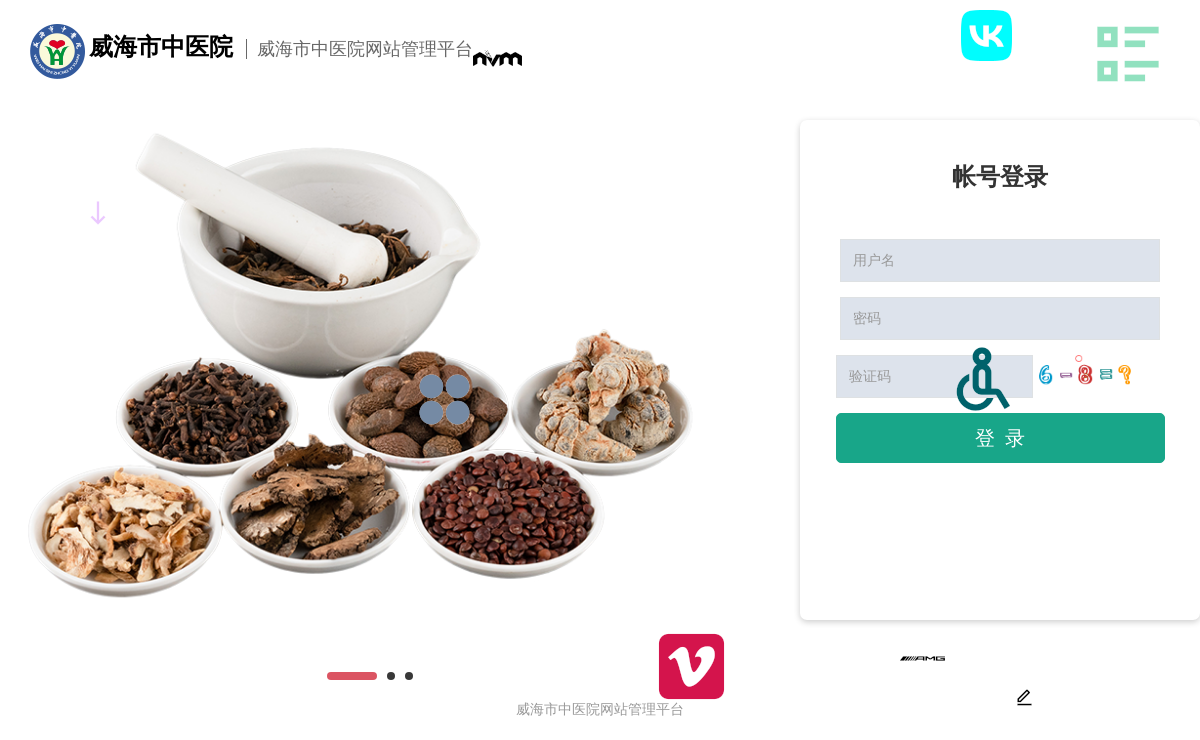 Image resolution: width=1200 pixels, height=740 pixels. What do you see at coordinates (444, 399) in the screenshot?
I see `open the app drawer or launcher` at bounding box center [444, 399].